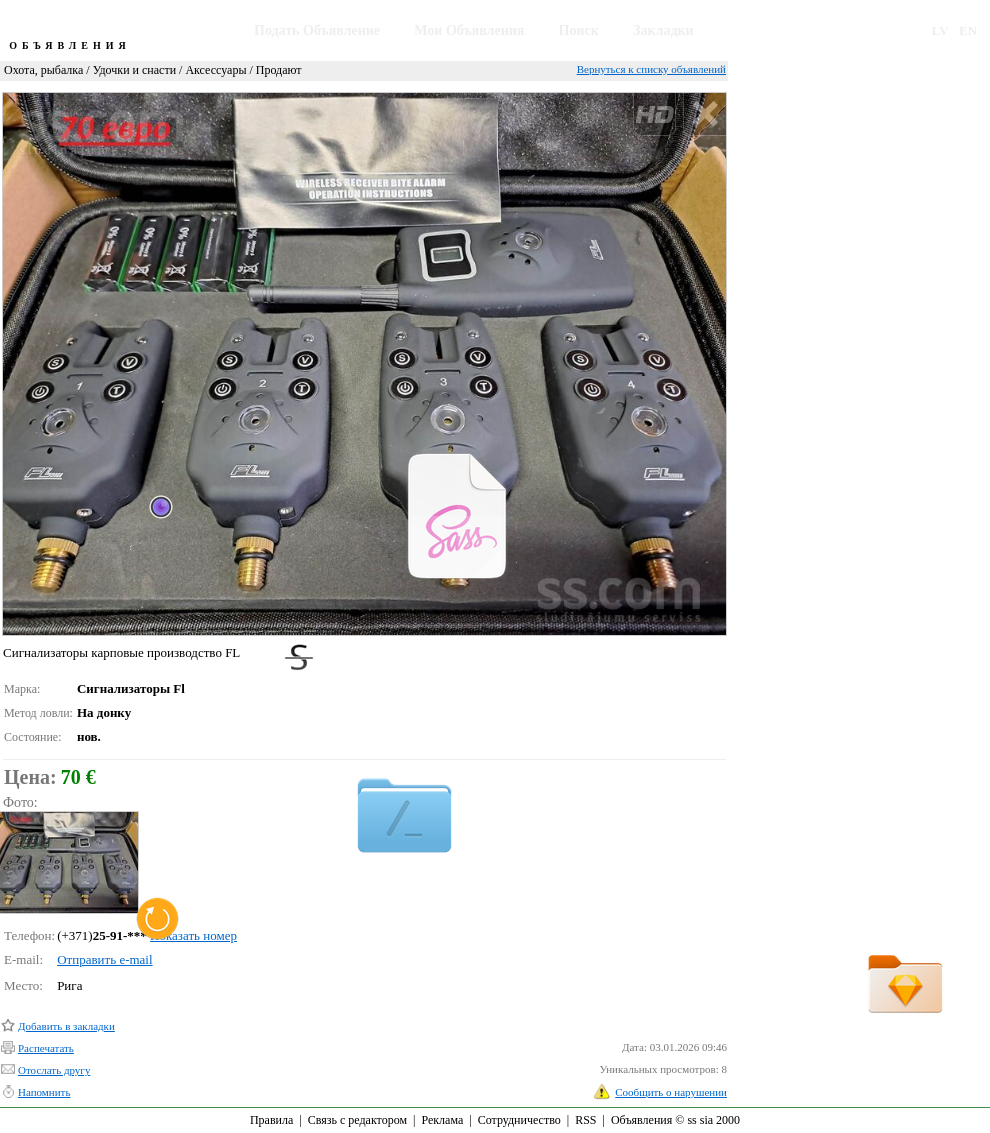 The height and width of the screenshot is (1133, 990). I want to click on open folder containing Sketch design files, so click(905, 986).